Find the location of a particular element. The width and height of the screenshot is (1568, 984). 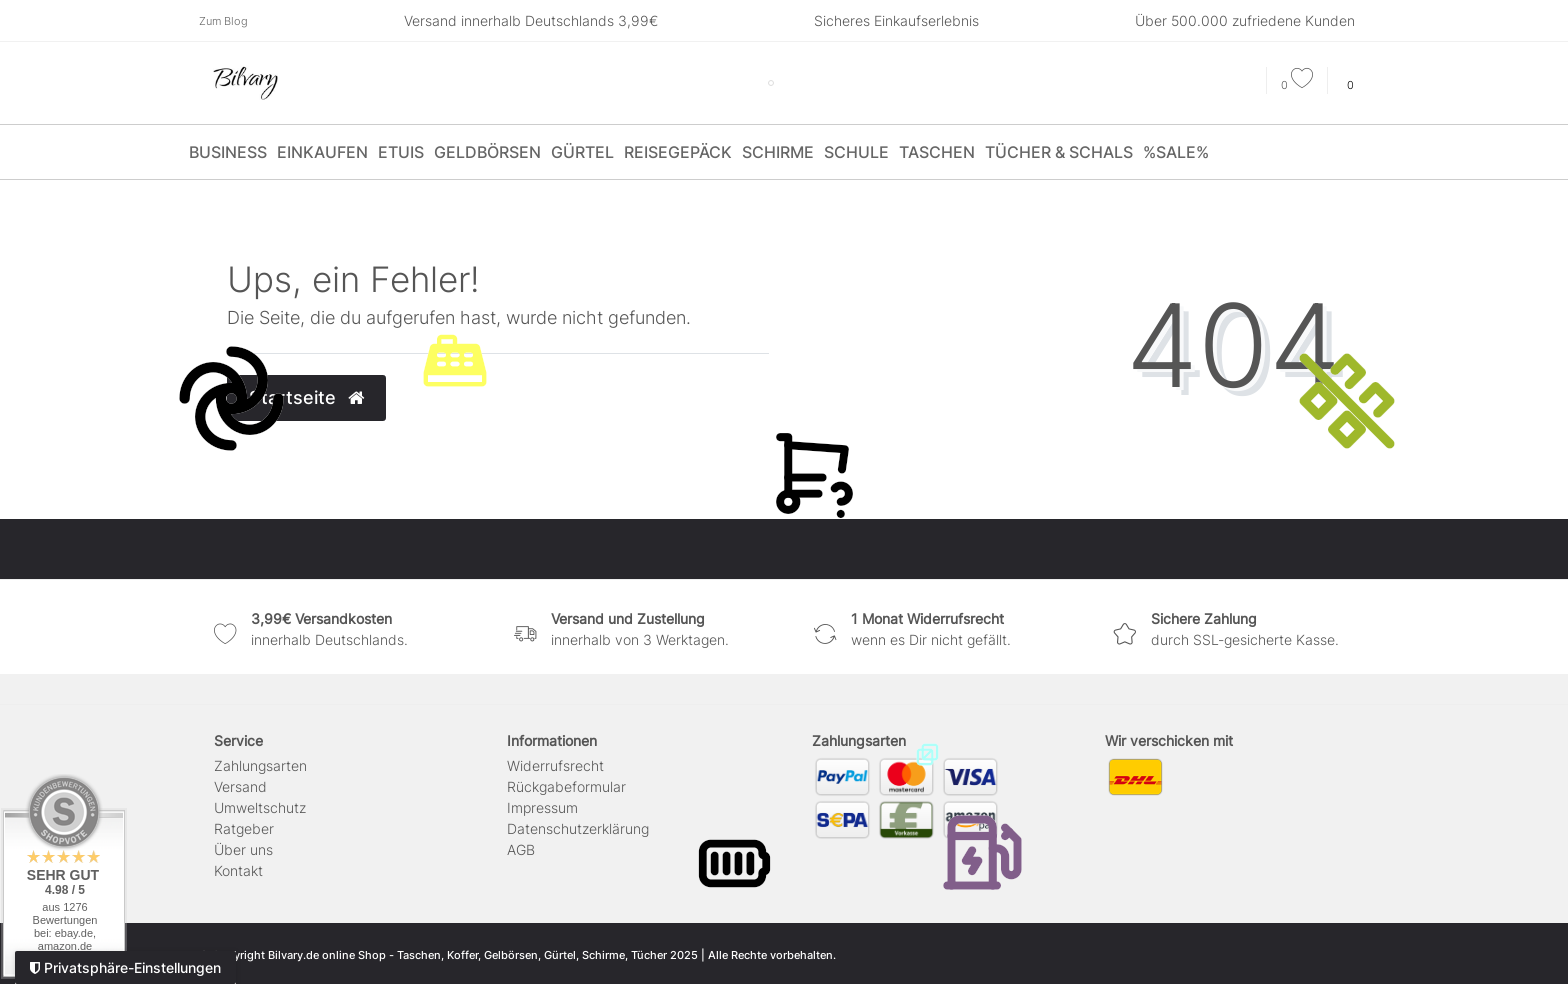

components or modules are currently disabled is located at coordinates (1347, 401).